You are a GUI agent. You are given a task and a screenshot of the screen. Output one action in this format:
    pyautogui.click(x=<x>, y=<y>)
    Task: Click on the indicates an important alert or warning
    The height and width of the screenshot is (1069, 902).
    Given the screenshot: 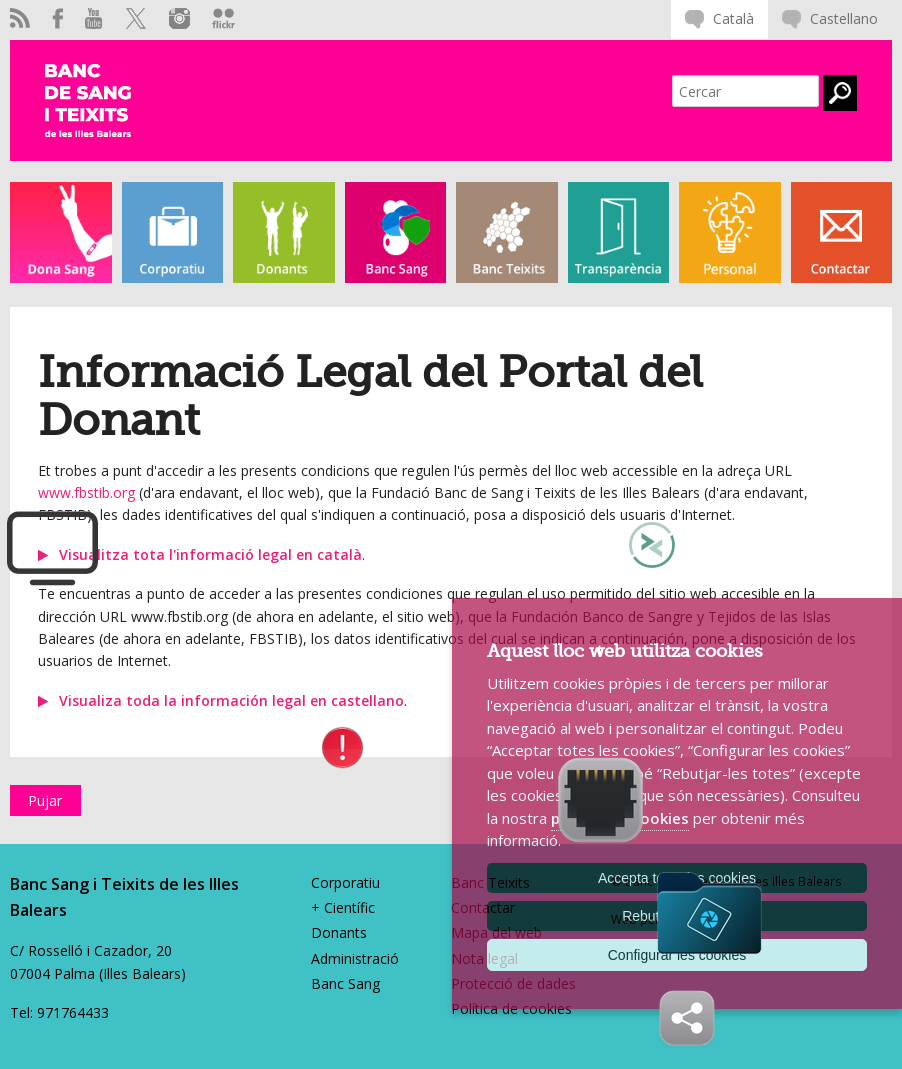 What is the action you would take?
    pyautogui.click(x=342, y=747)
    